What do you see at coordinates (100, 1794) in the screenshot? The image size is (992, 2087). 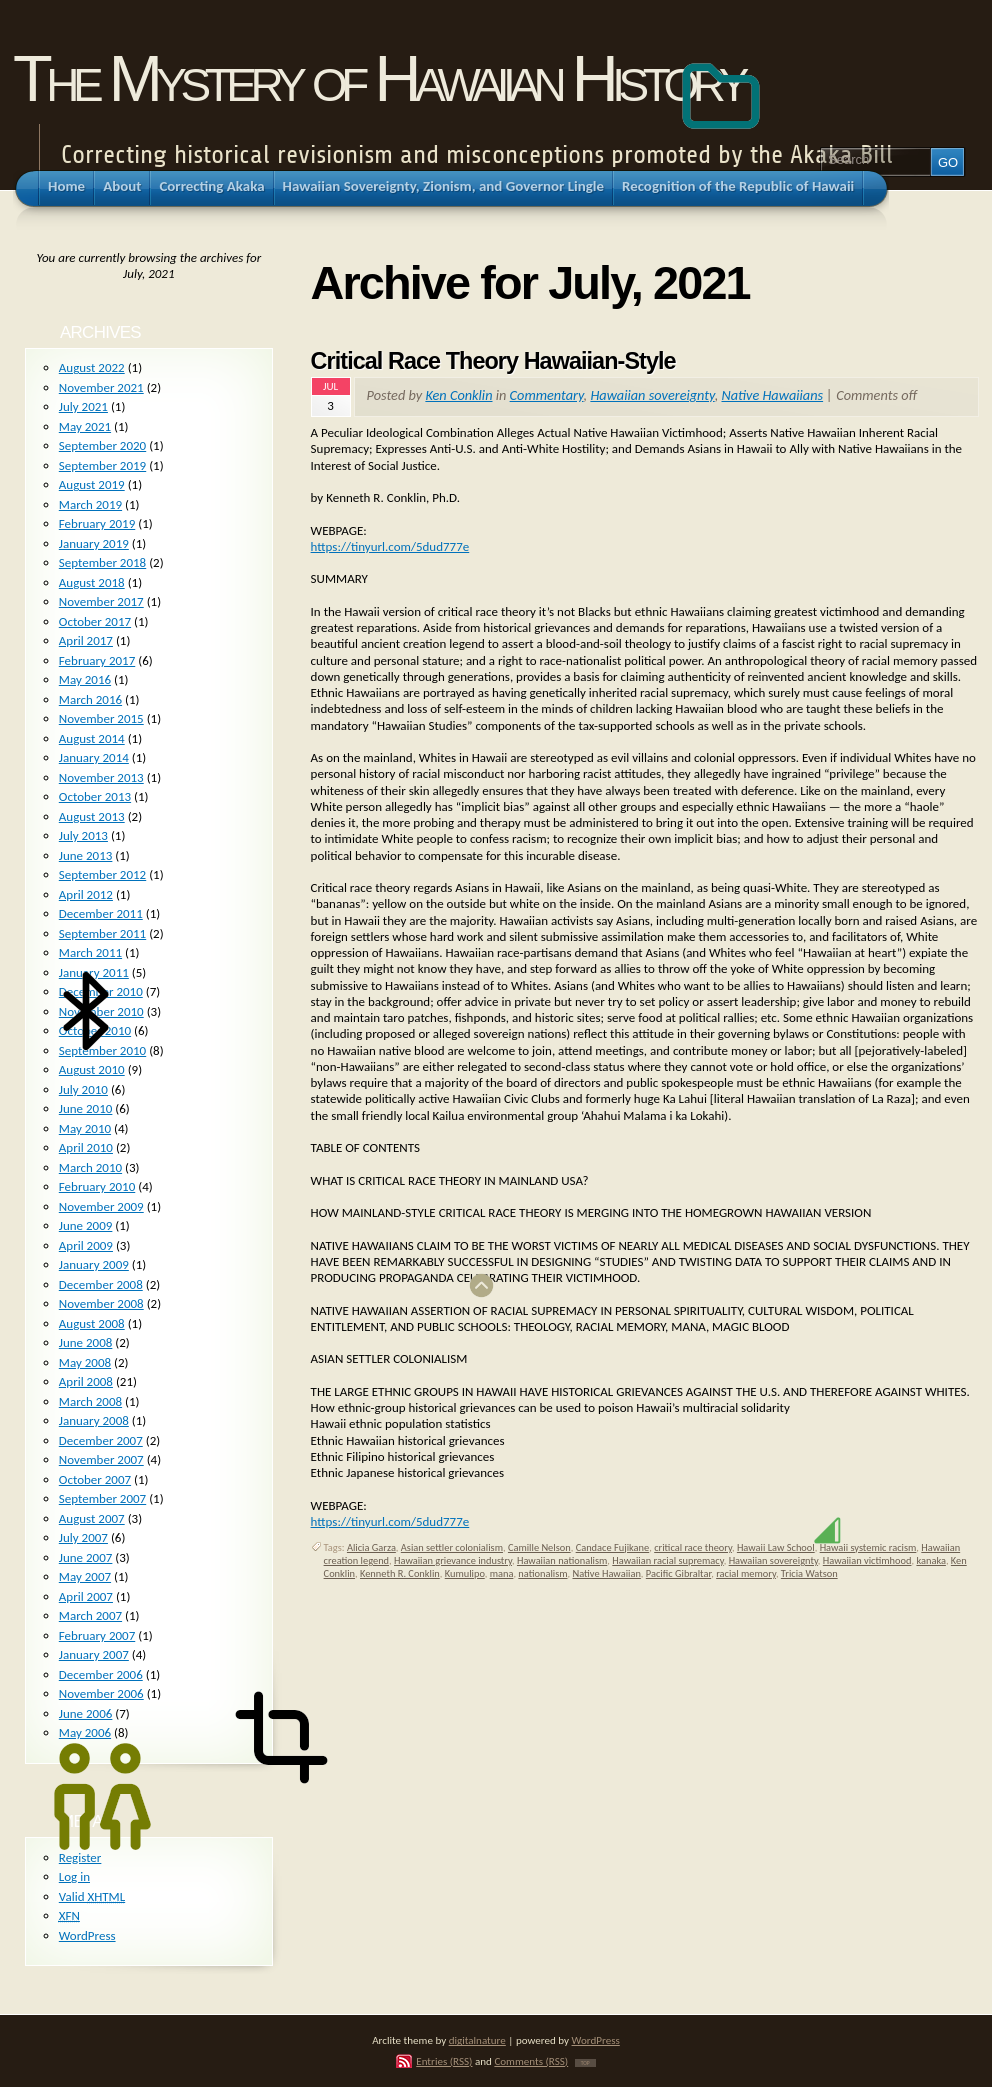 I see `view your friends list` at bounding box center [100, 1794].